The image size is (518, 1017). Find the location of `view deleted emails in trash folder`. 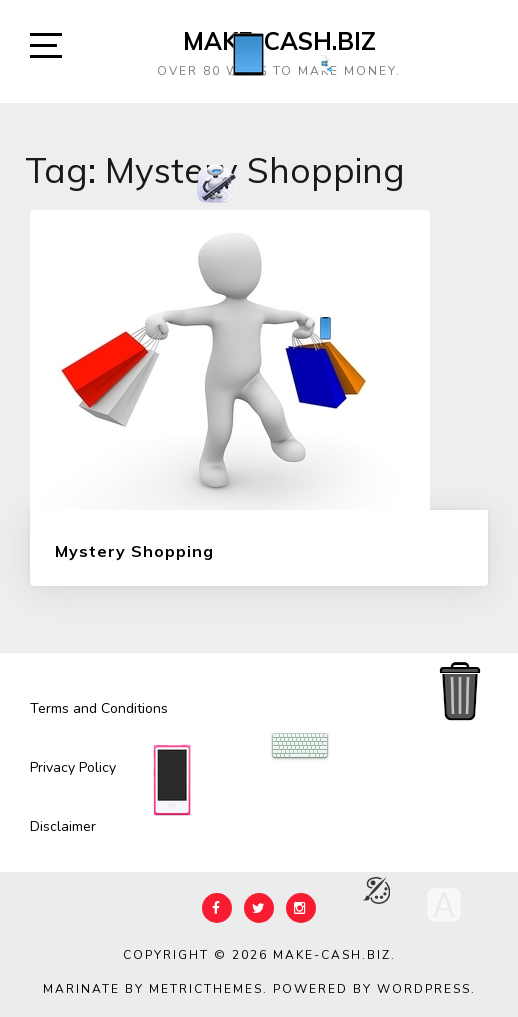

view deleted emails in trash folder is located at coordinates (460, 691).